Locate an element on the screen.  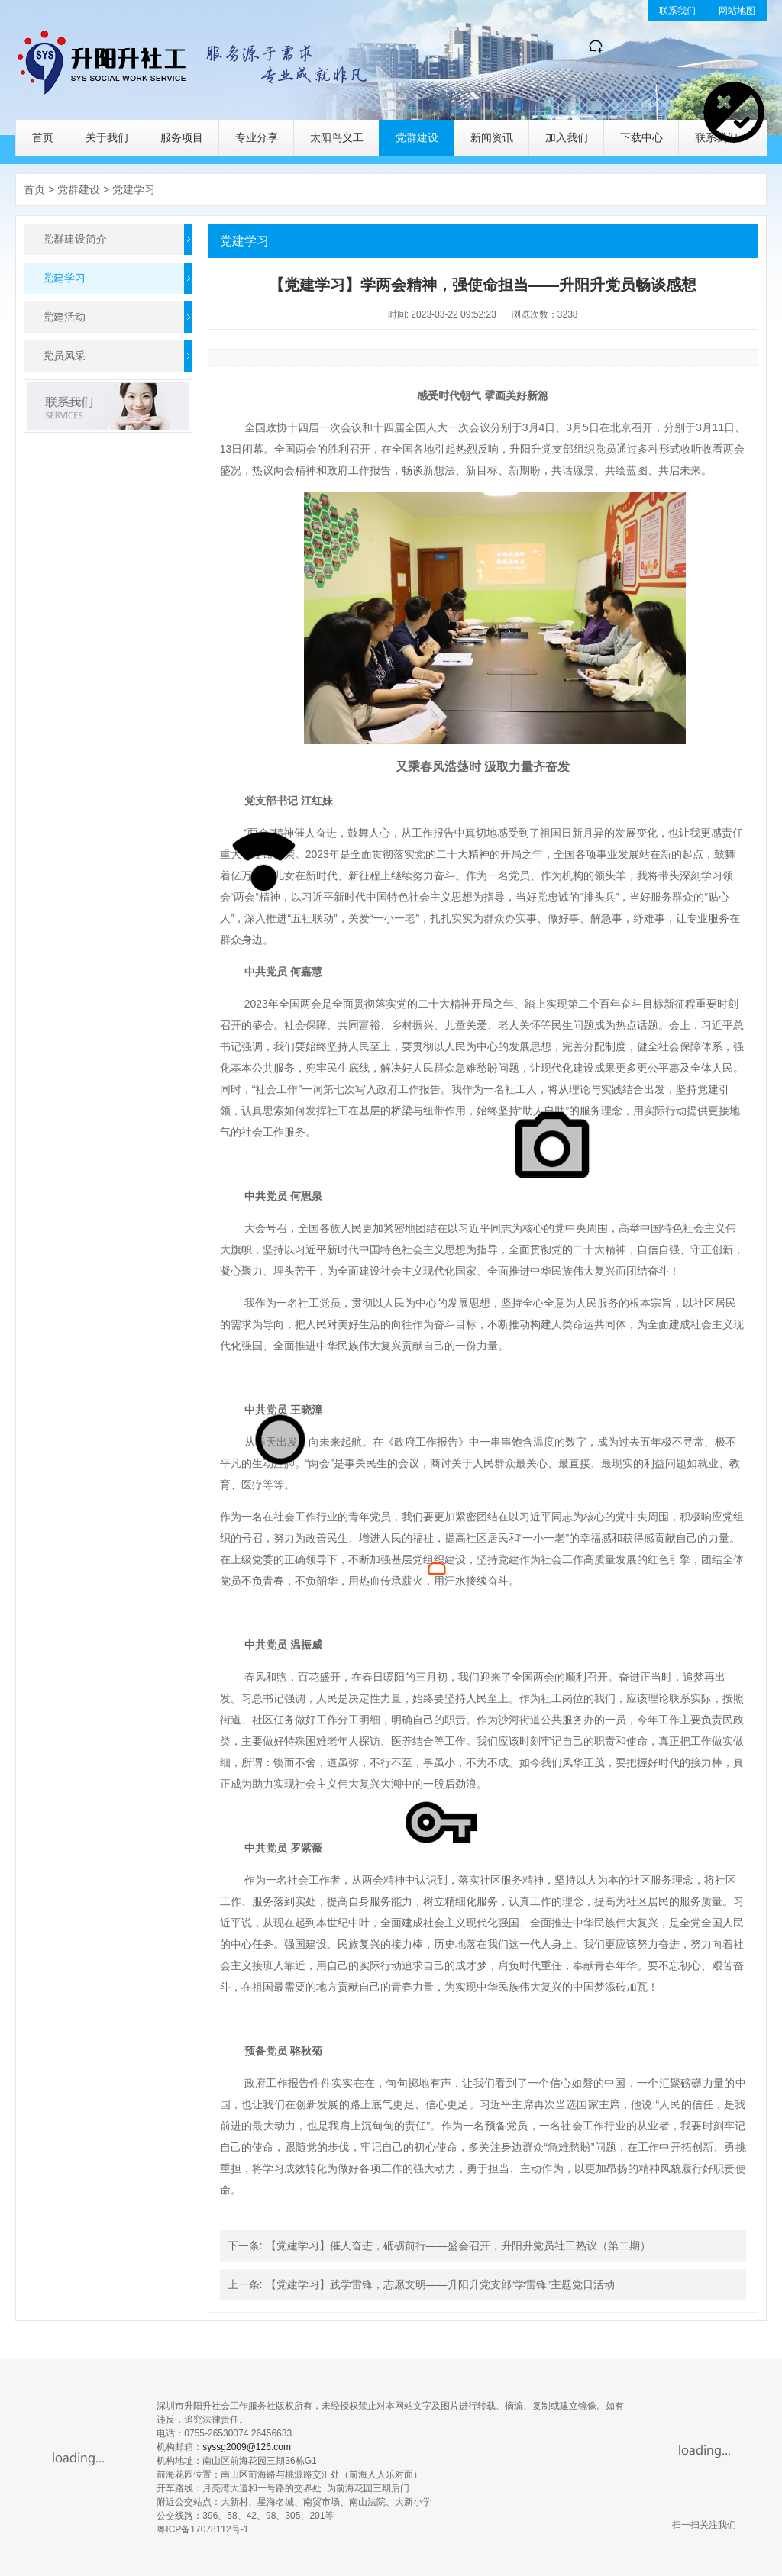
indicates a tab or panel header element is located at coordinates (437, 1568).